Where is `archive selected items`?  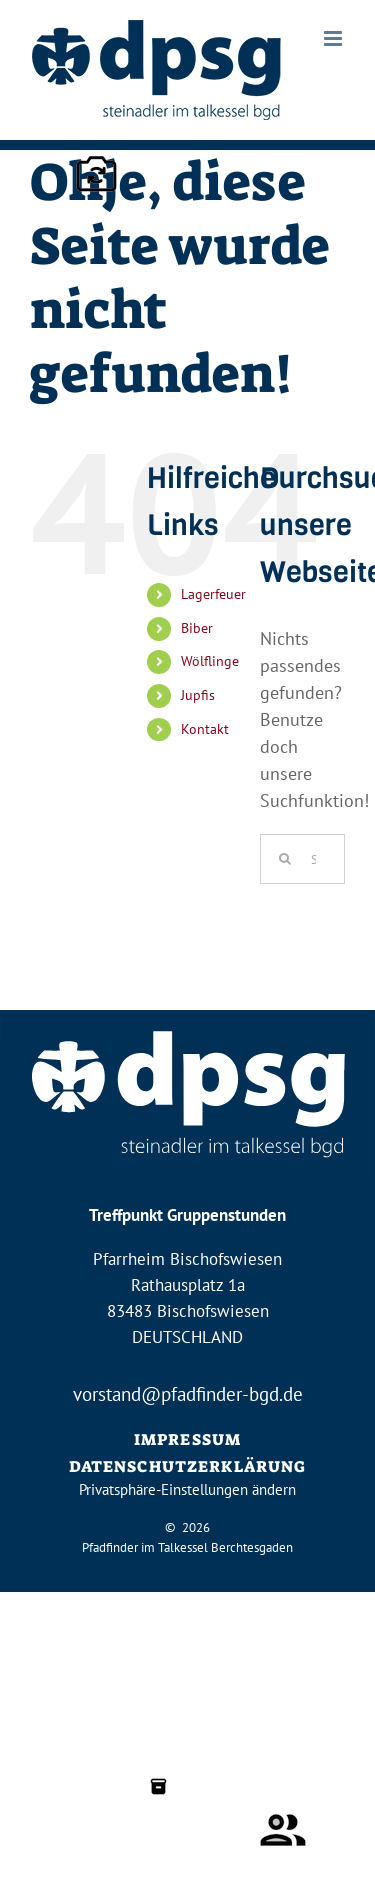
archive selected items is located at coordinates (158, 1786).